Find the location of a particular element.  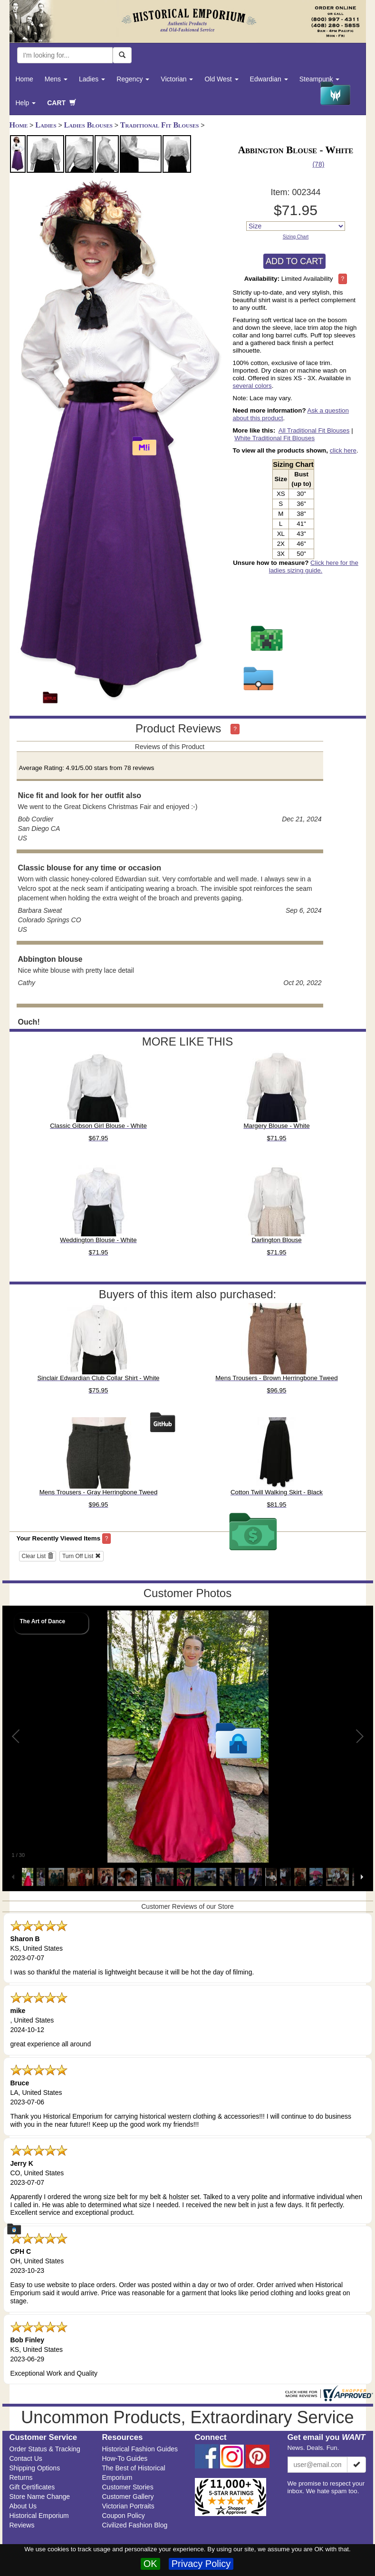

open folder containing financial documents is located at coordinates (253, 1533).